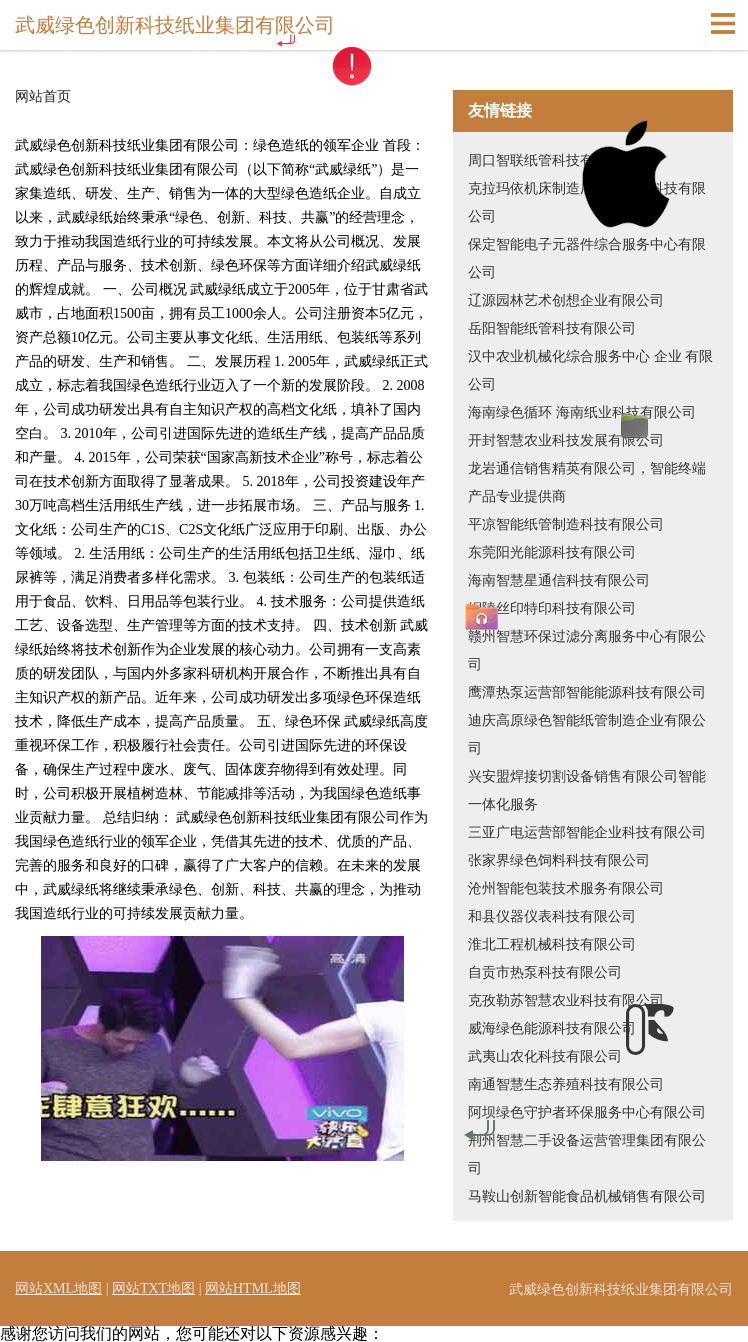 The height and width of the screenshot is (1342, 748). I want to click on reply to all recipients of an email, so click(479, 1128).